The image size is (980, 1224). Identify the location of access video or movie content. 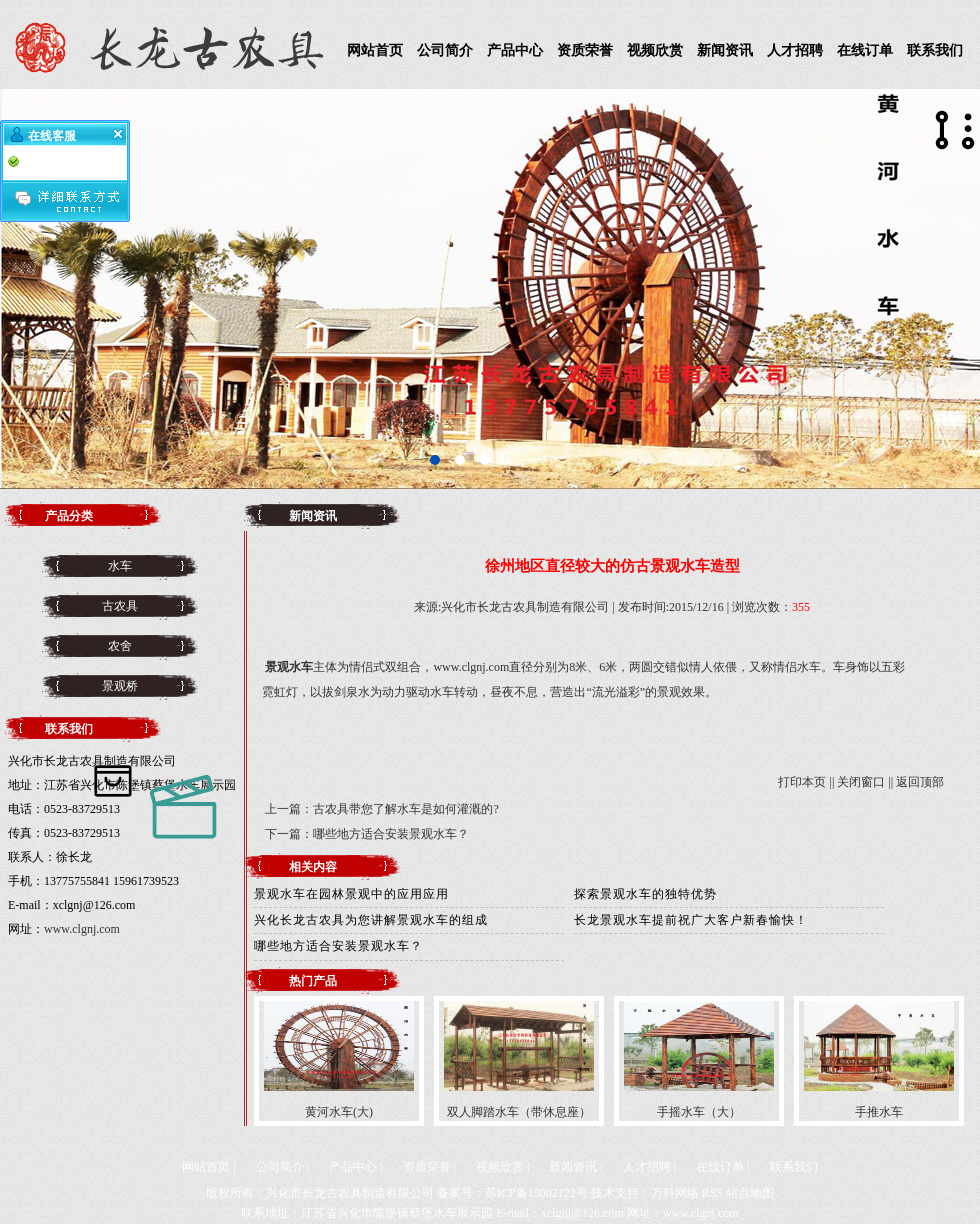
(184, 809).